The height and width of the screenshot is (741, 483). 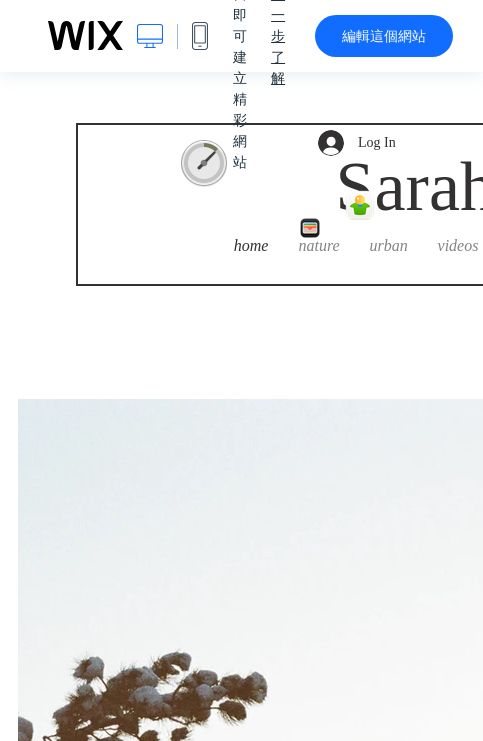 What do you see at coordinates (204, 163) in the screenshot?
I see `open sysprof system profiler application` at bounding box center [204, 163].